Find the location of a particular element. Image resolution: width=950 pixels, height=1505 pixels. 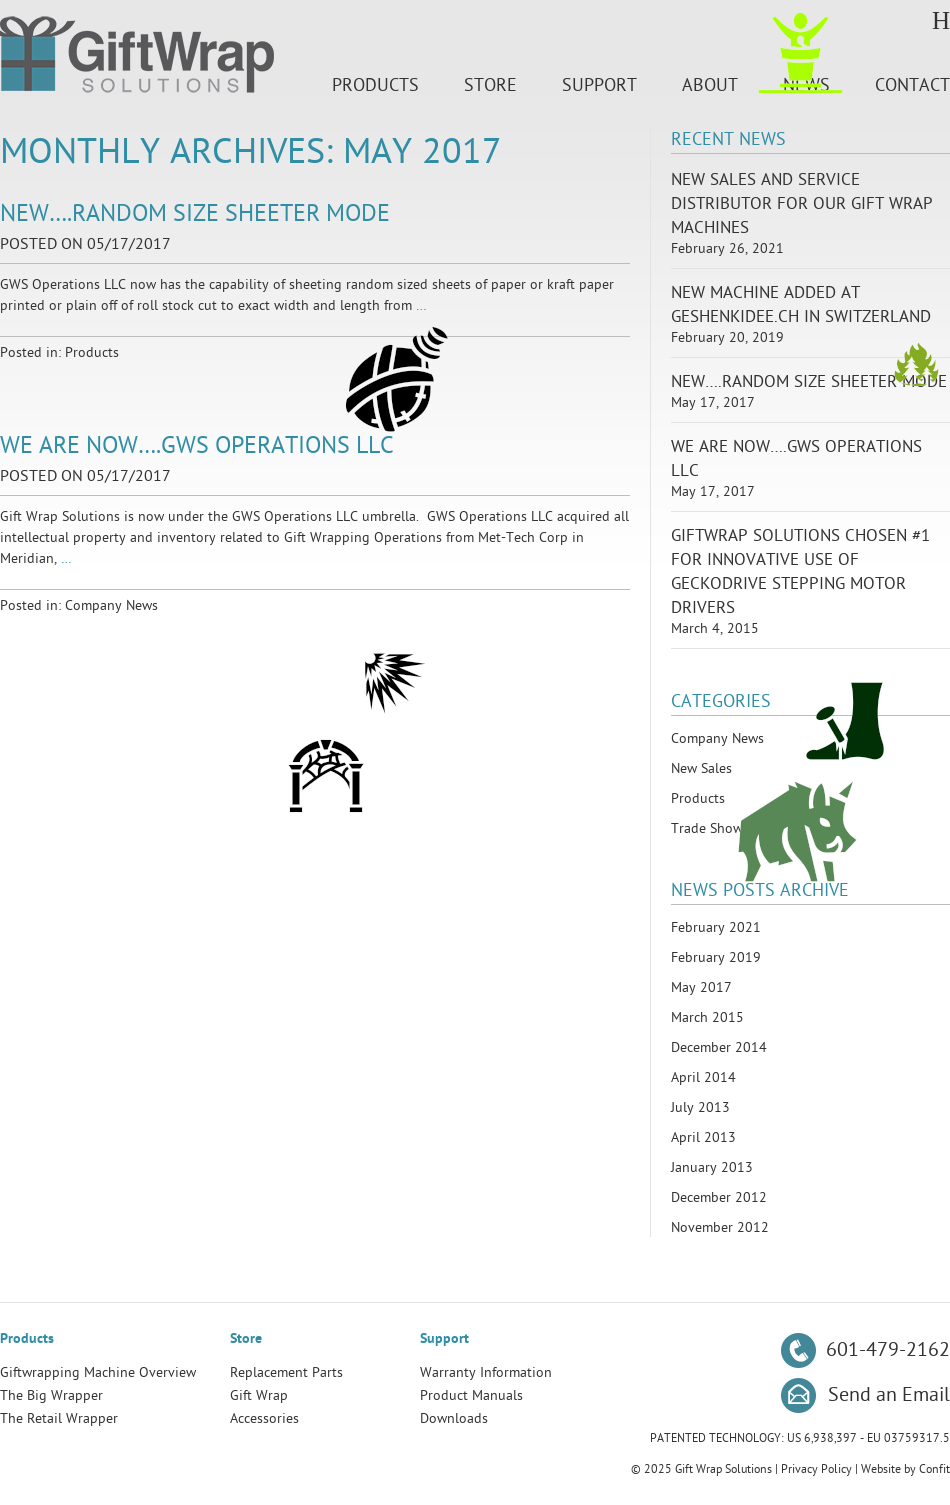

indicates a foot injury or wound status is located at coordinates (844, 721).